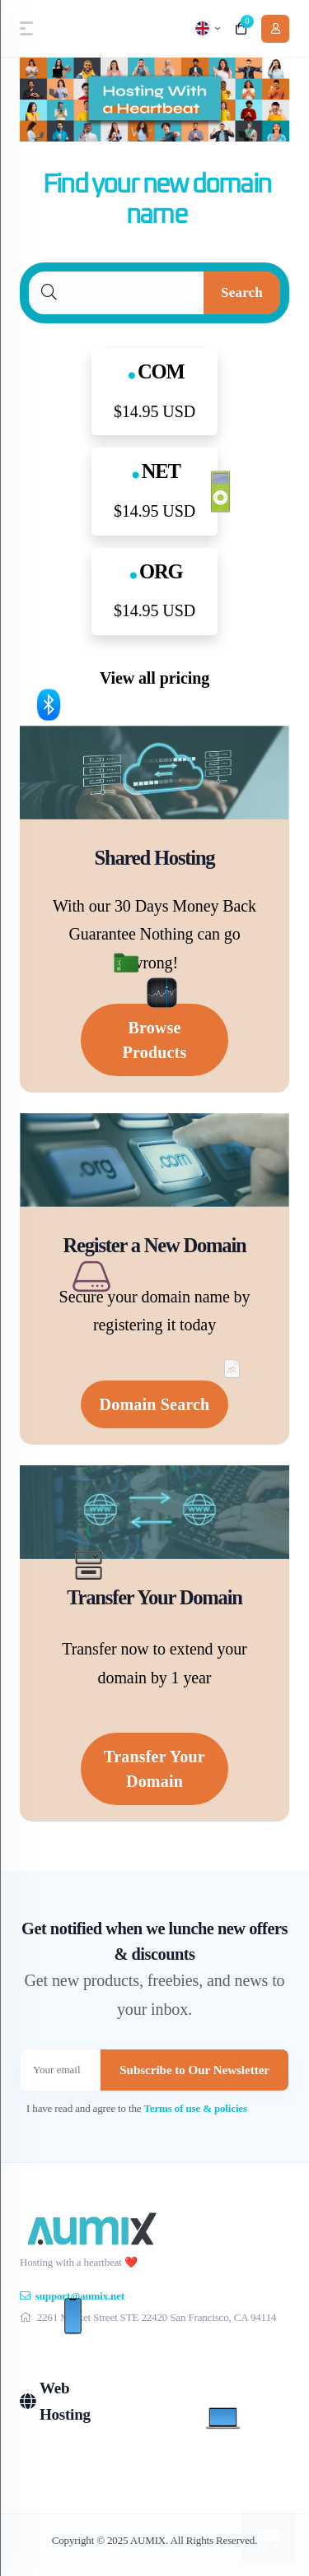 This screenshot has height=2576, width=309. I want to click on iPod nano device in green color, so click(220, 491).